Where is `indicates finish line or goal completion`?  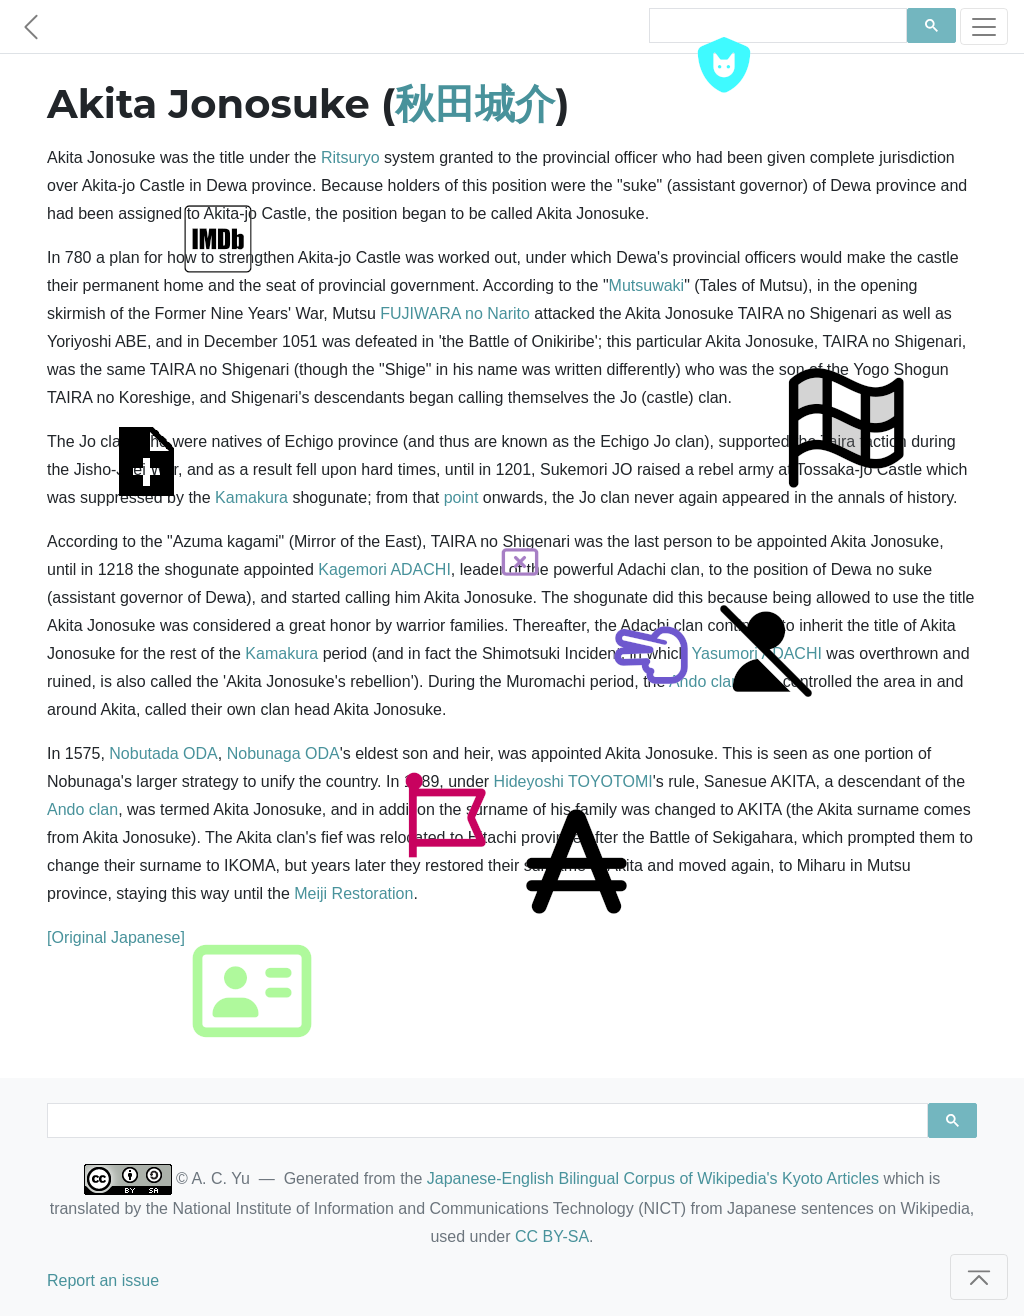
indicates finish line or goal completion is located at coordinates (841, 425).